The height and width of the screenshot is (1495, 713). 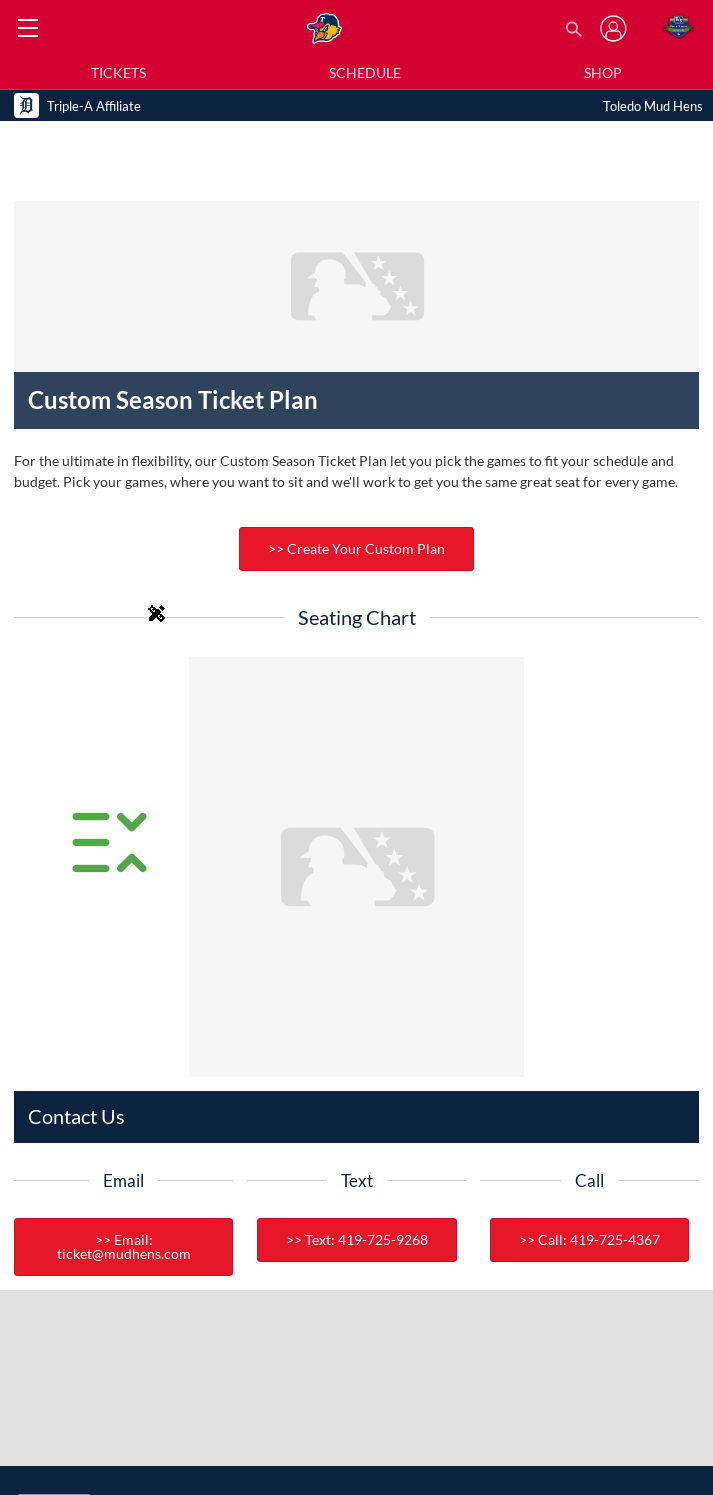 I want to click on access design tools or editing services, so click(x=156, y=613).